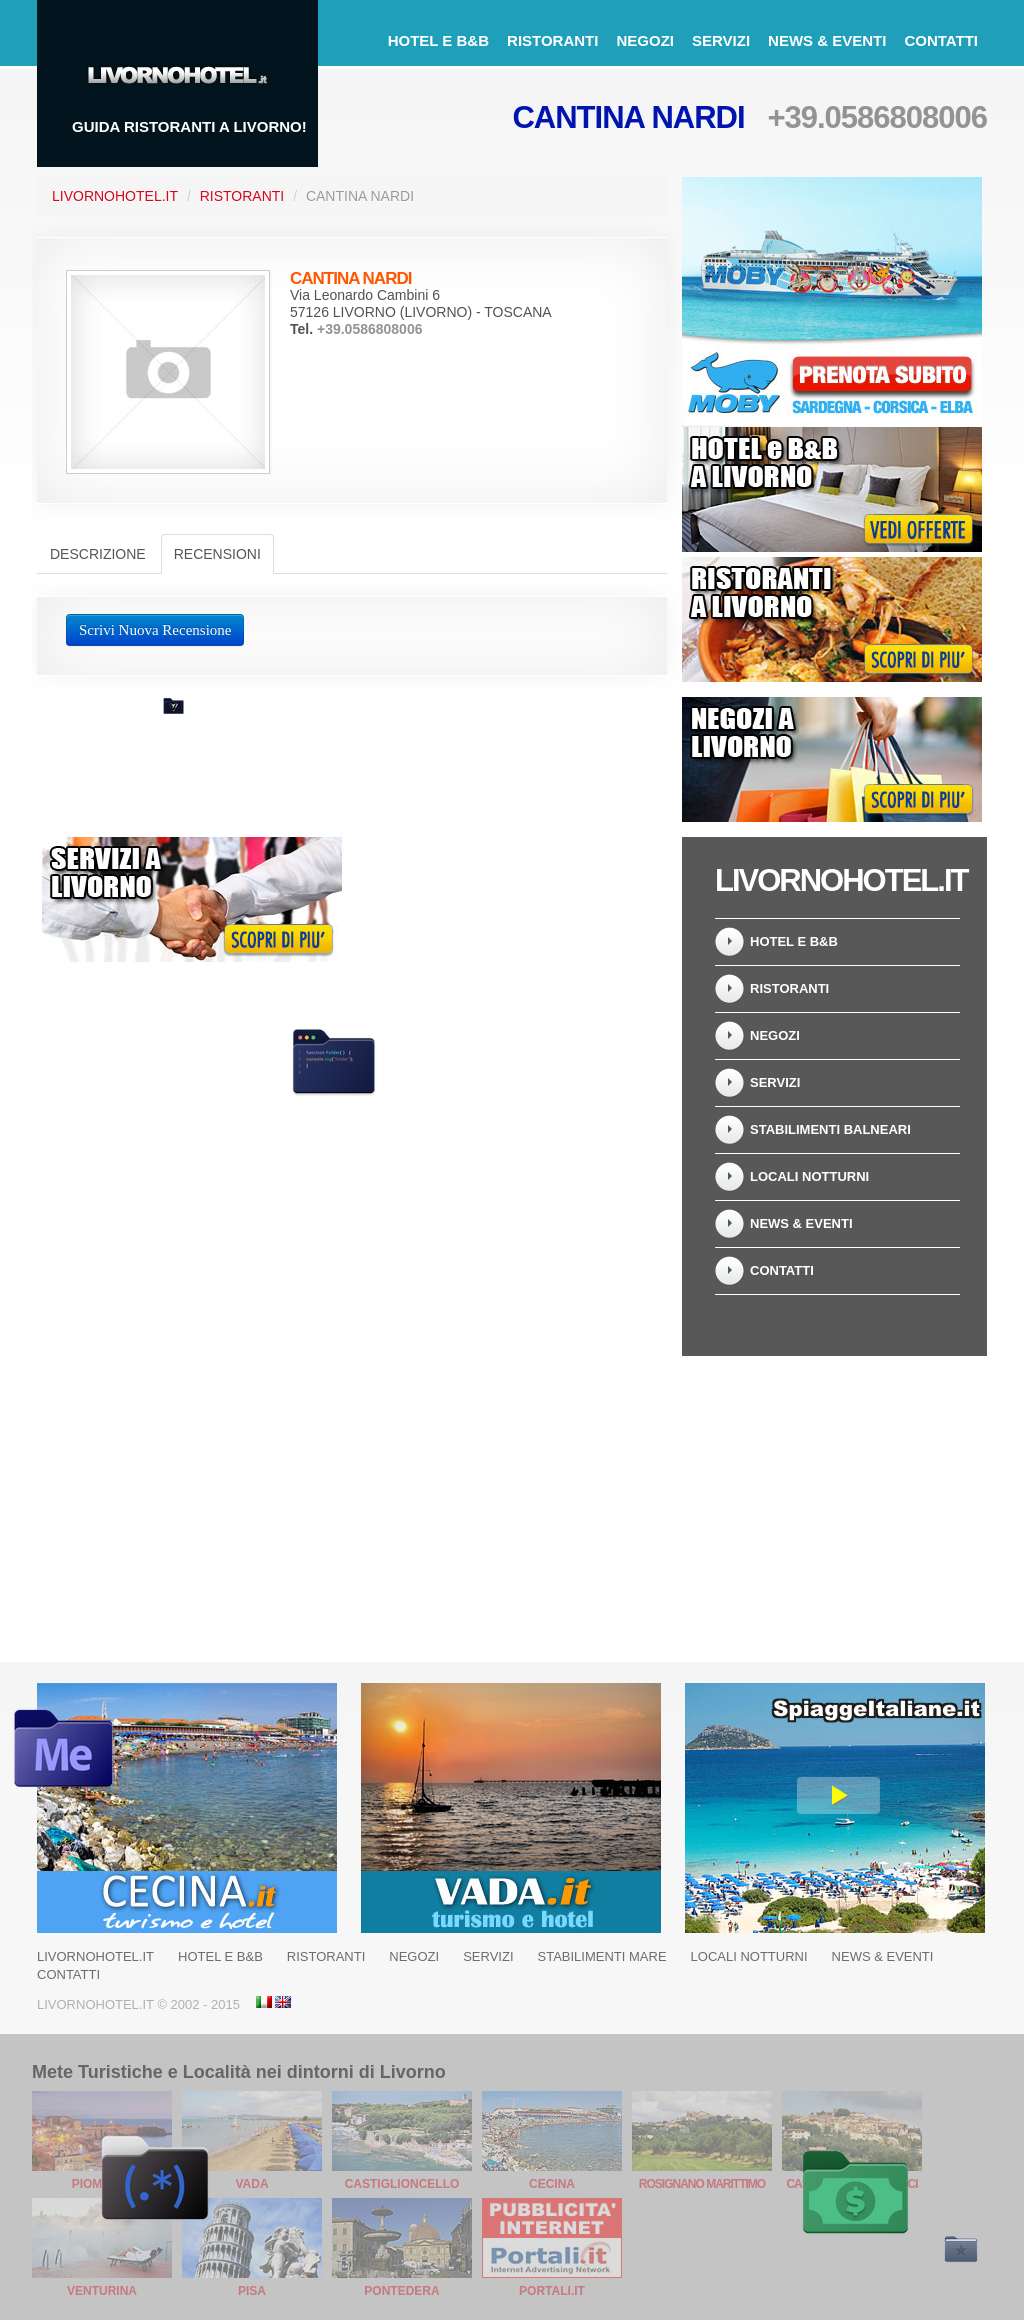  Describe the element at coordinates (63, 1751) in the screenshot. I see `open adobe media encoder project folder` at that location.